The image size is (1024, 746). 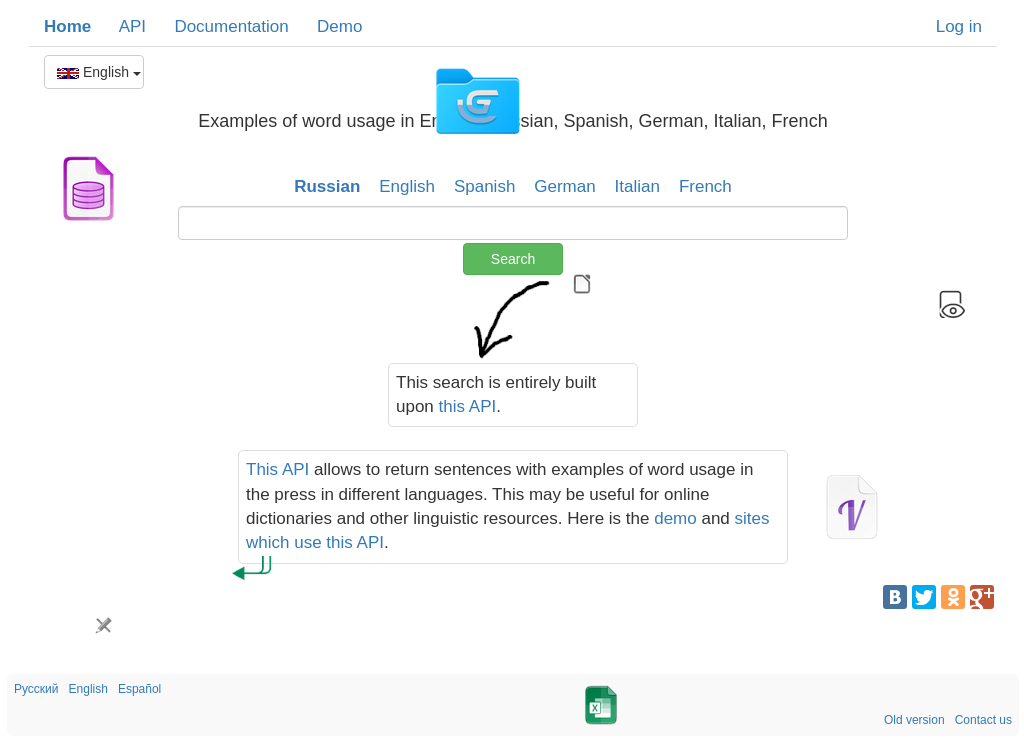 What do you see at coordinates (582, 284) in the screenshot?
I see `open LibreOffice suite` at bounding box center [582, 284].